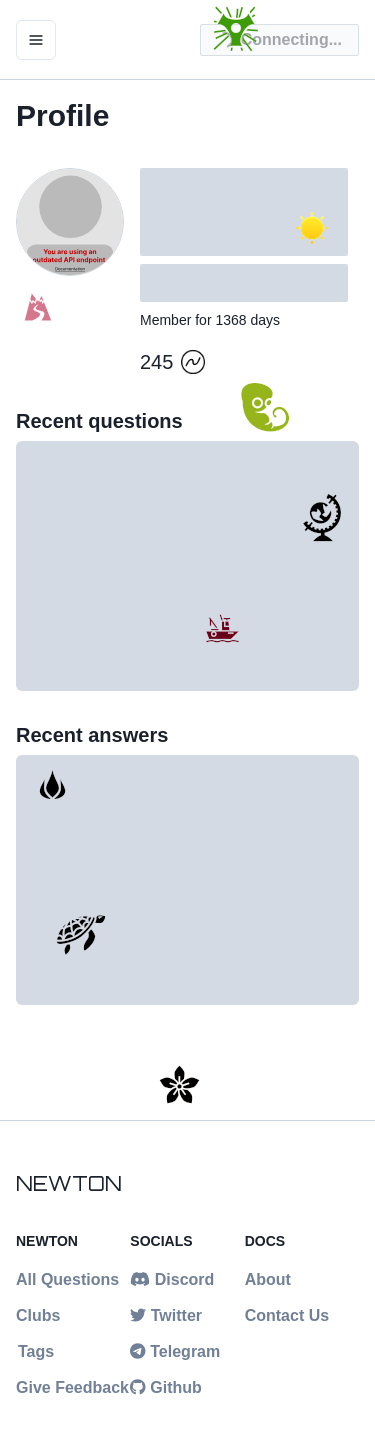  I want to click on jasmine flower icon for aromatherapy or fragrance settings, so click(179, 1084).